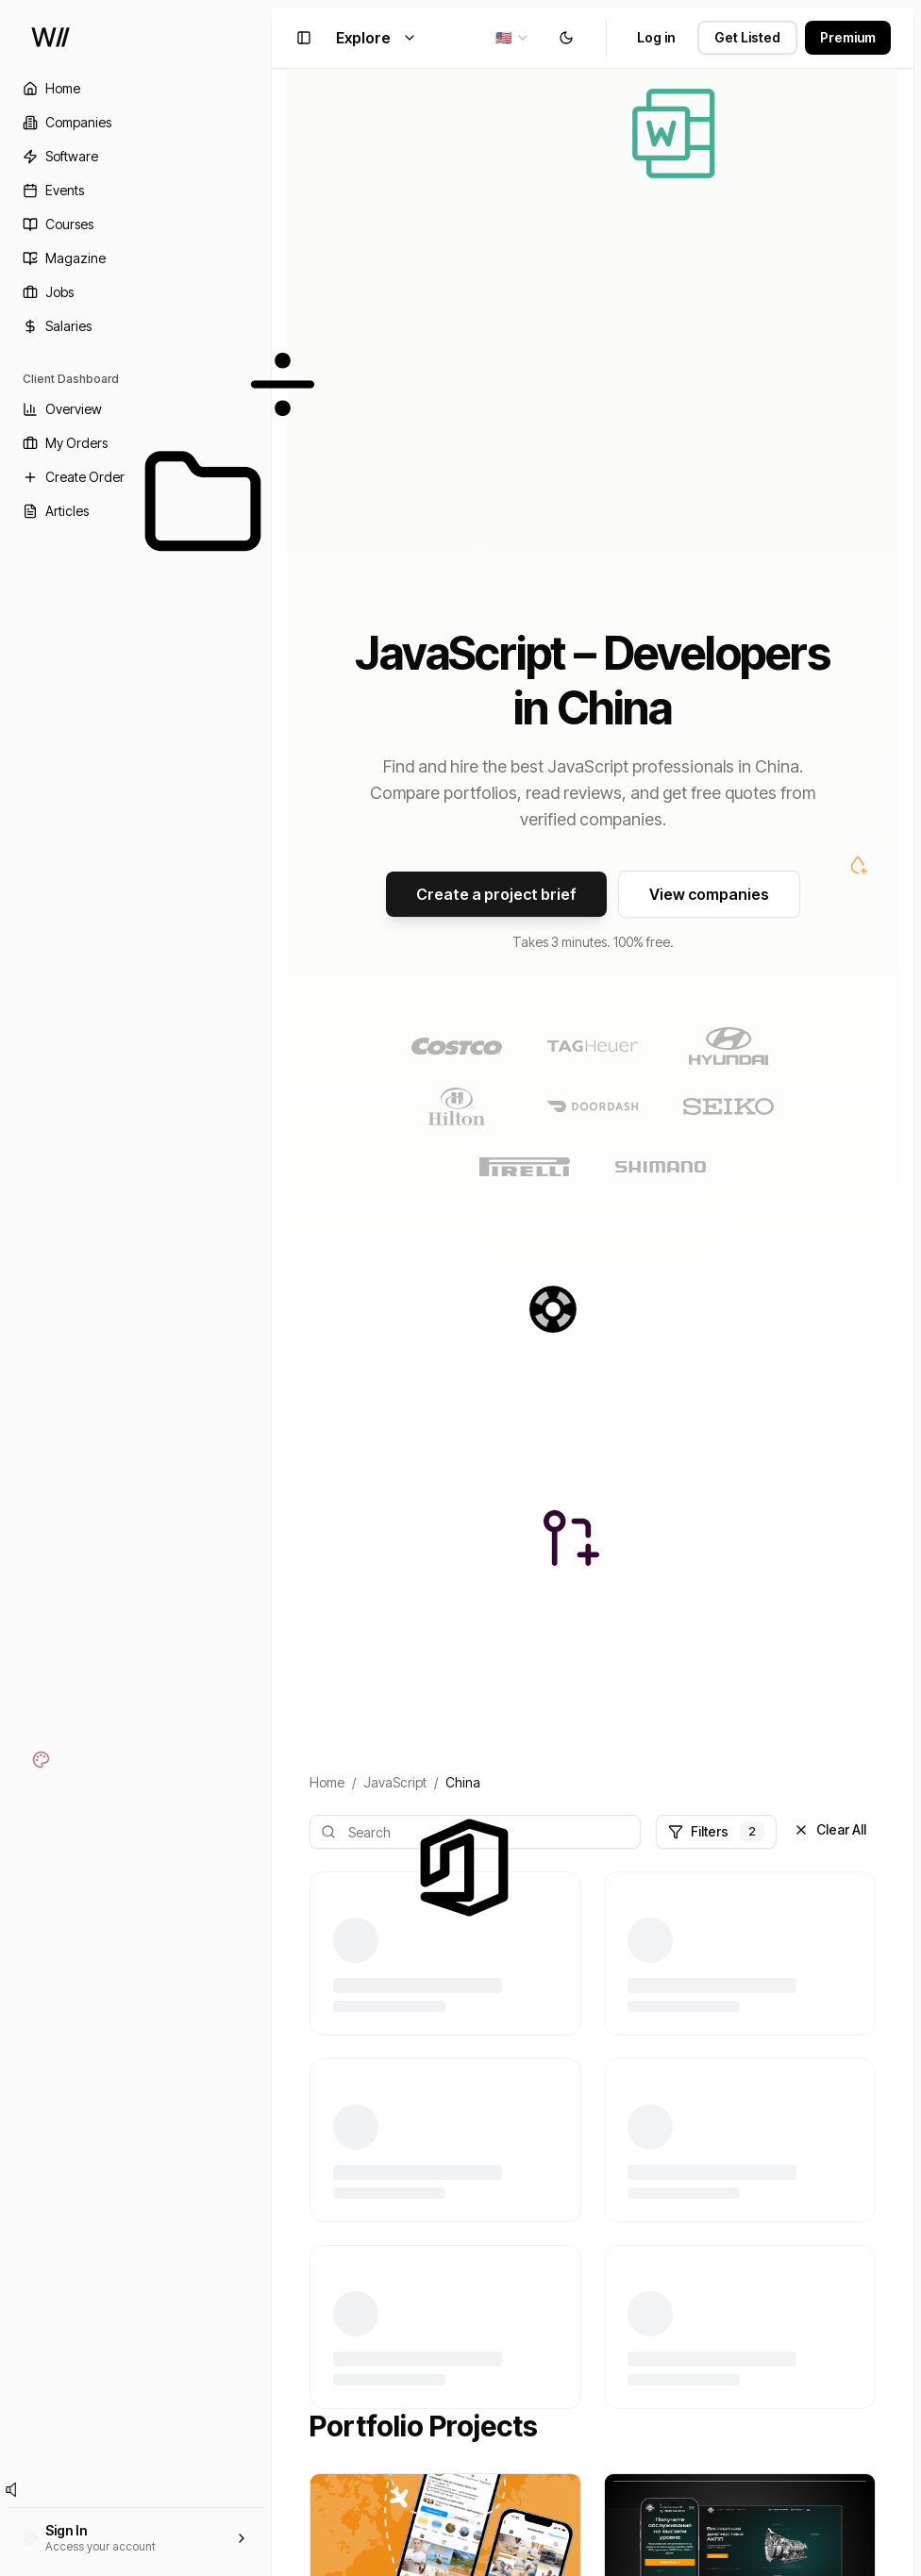  I want to click on customize theme or color settings, so click(41, 1759).